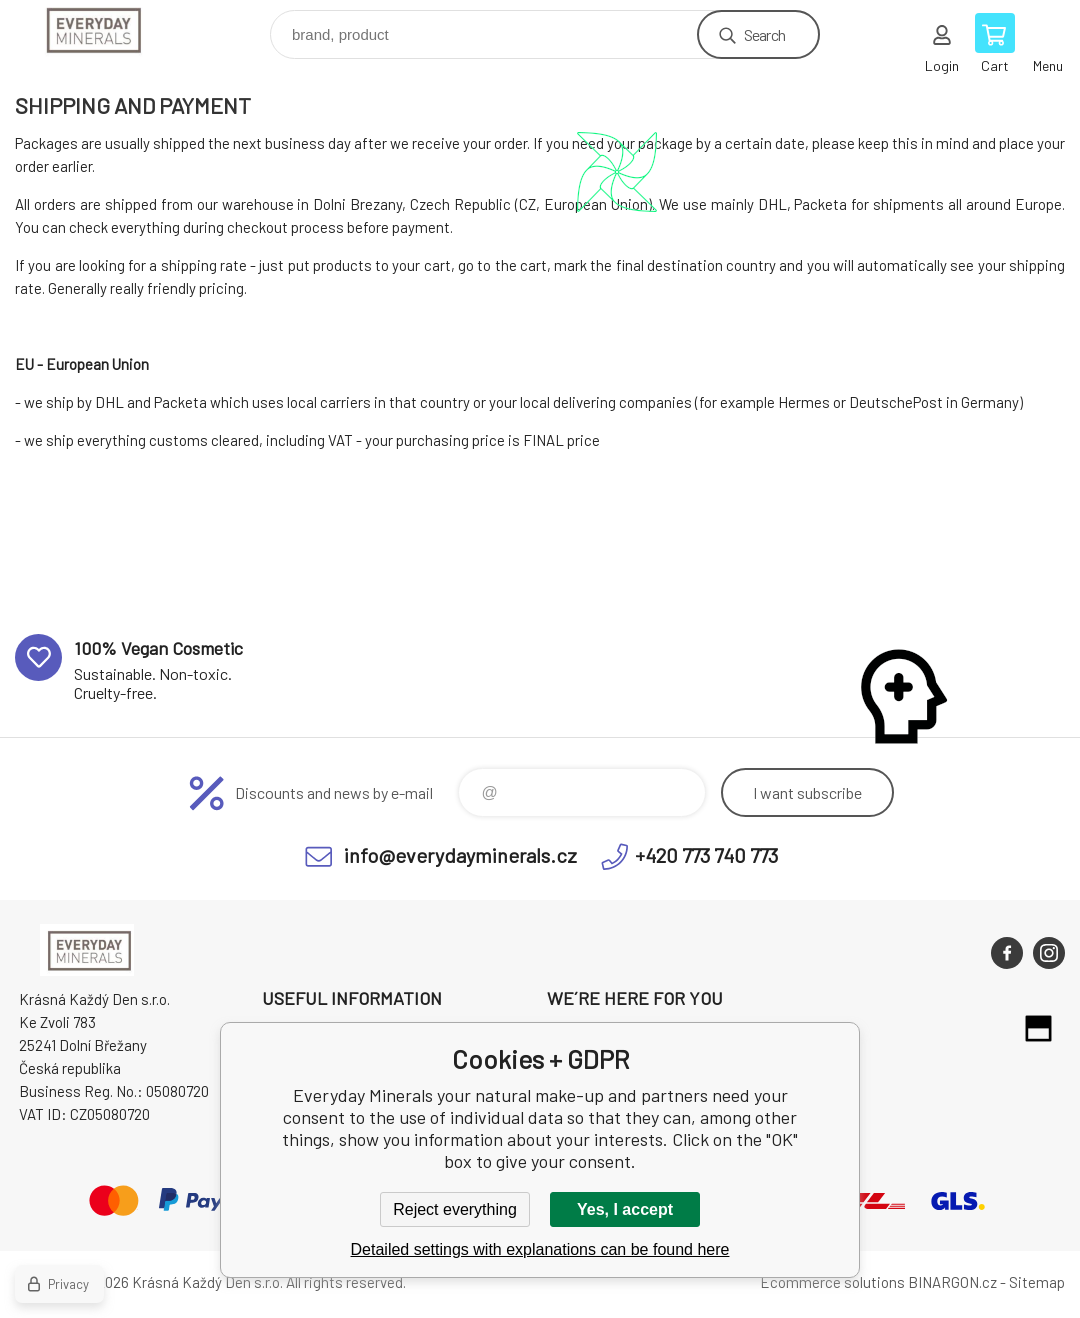 The width and height of the screenshot is (1080, 1318). What do you see at coordinates (903, 696) in the screenshot?
I see `access mental health resources` at bounding box center [903, 696].